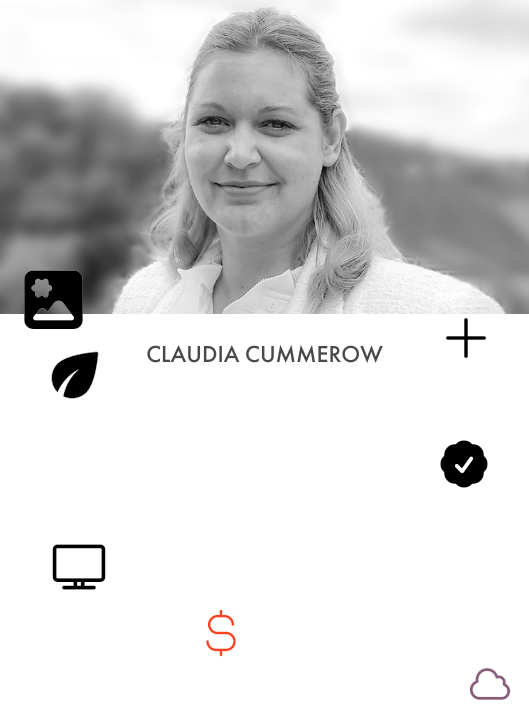  Describe the element at coordinates (221, 633) in the screenshot. I see `view account balance or financial information` at that location.